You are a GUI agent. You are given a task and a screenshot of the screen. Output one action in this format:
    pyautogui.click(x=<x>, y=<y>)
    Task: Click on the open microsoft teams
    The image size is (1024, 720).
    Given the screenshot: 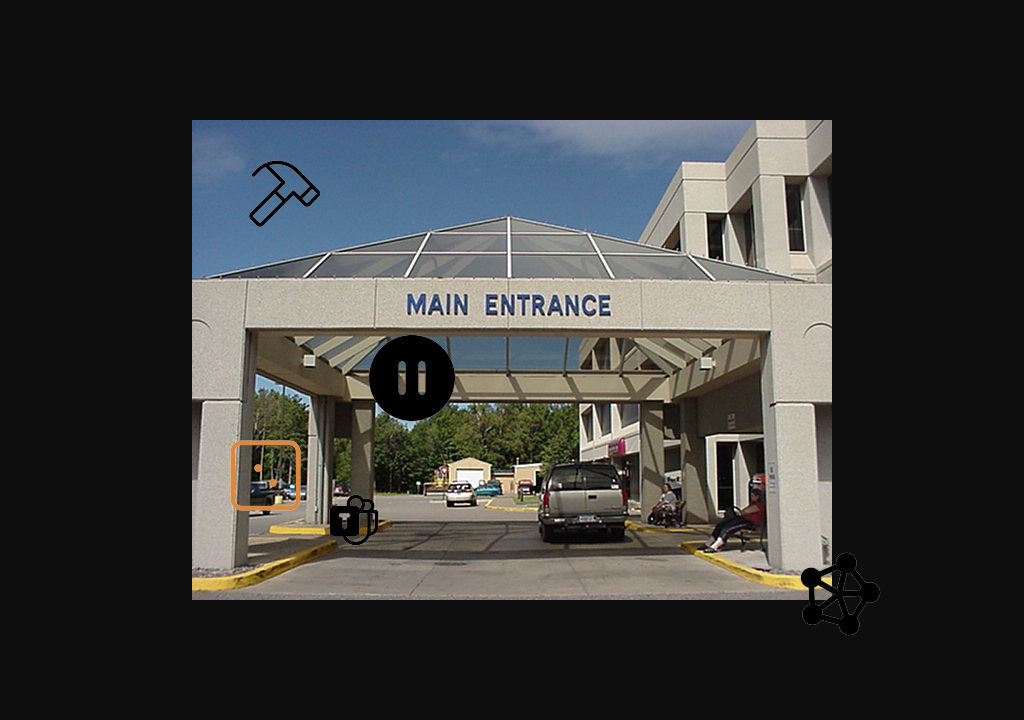 What is the action you would take?
    pyautogui.click(x=354, y=521)
    